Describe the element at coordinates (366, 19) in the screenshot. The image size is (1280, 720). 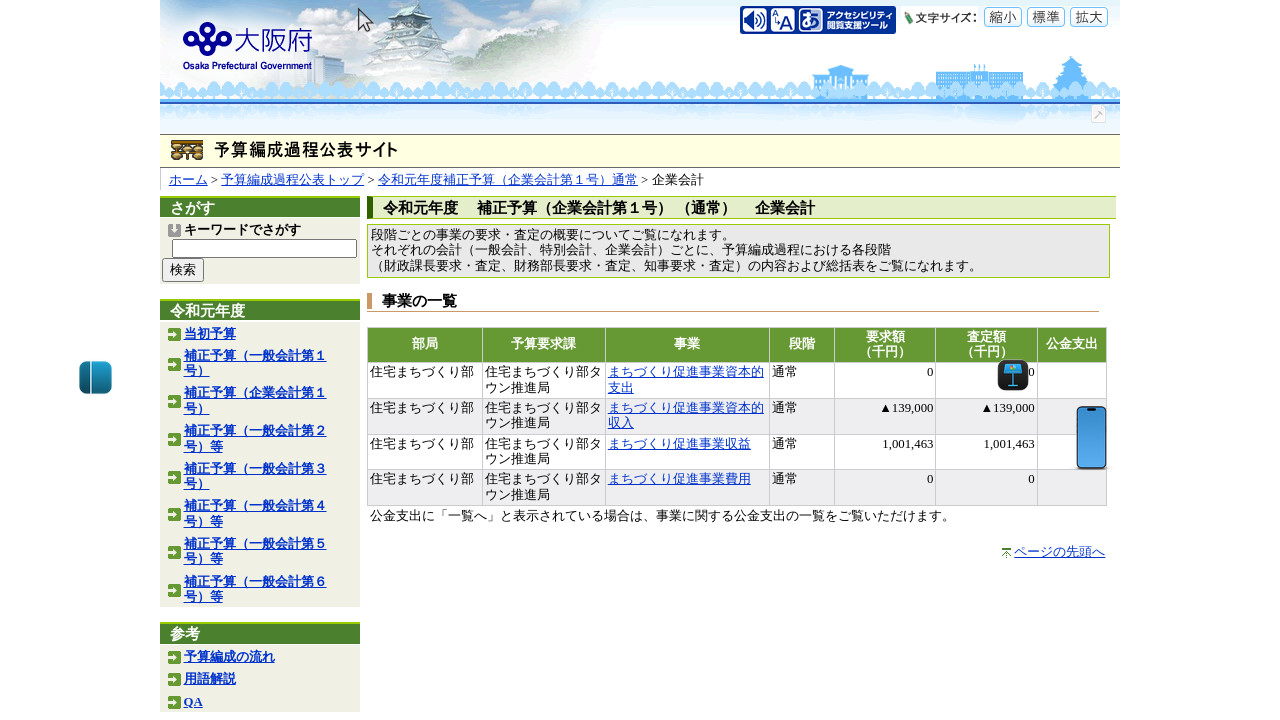
I see `cursor or pointer indicator` at that location.